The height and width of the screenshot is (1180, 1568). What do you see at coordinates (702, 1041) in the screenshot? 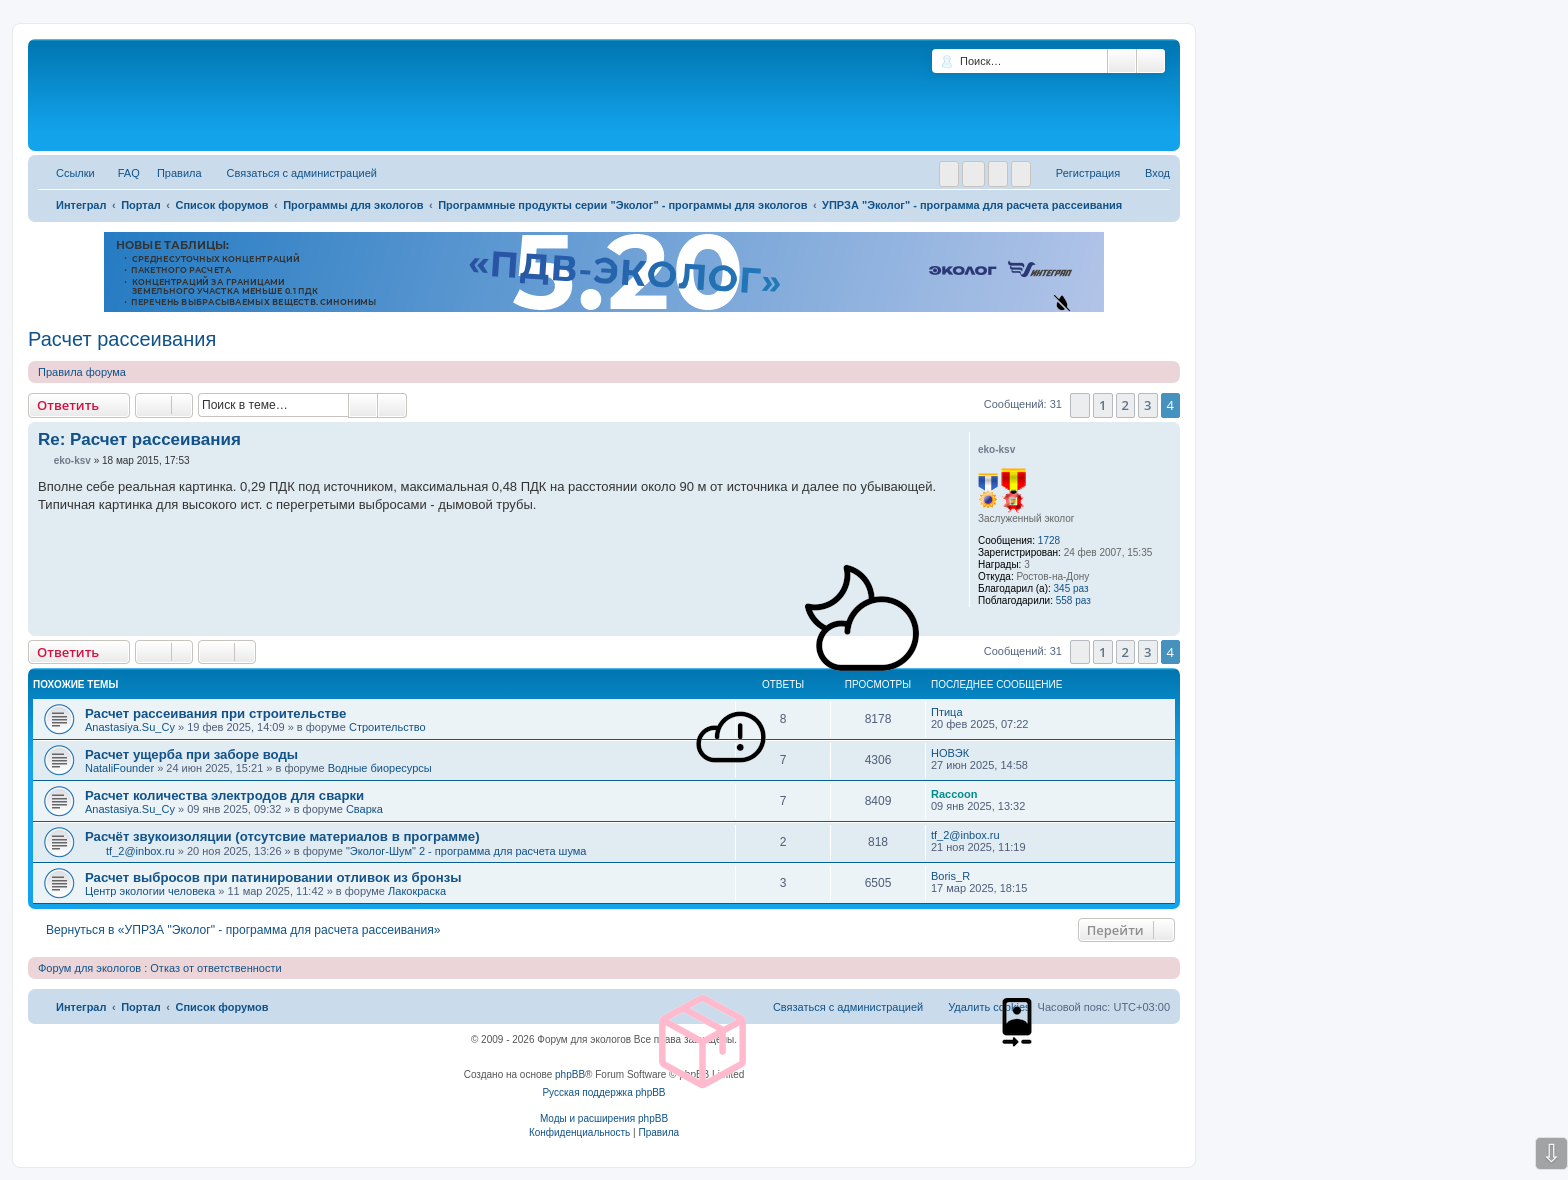
I see `view order or shipment details` at bounding box center [702, 1041].